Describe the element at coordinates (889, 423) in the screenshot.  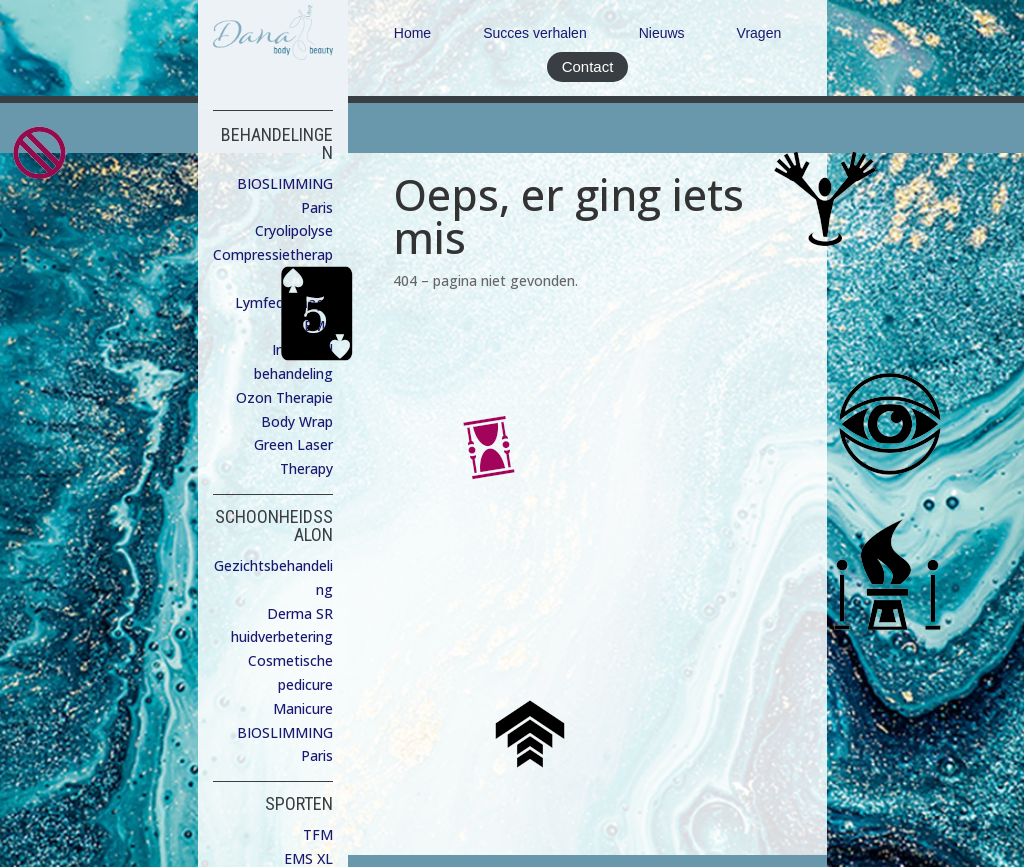
I see `toggle password visibility off` at that location.